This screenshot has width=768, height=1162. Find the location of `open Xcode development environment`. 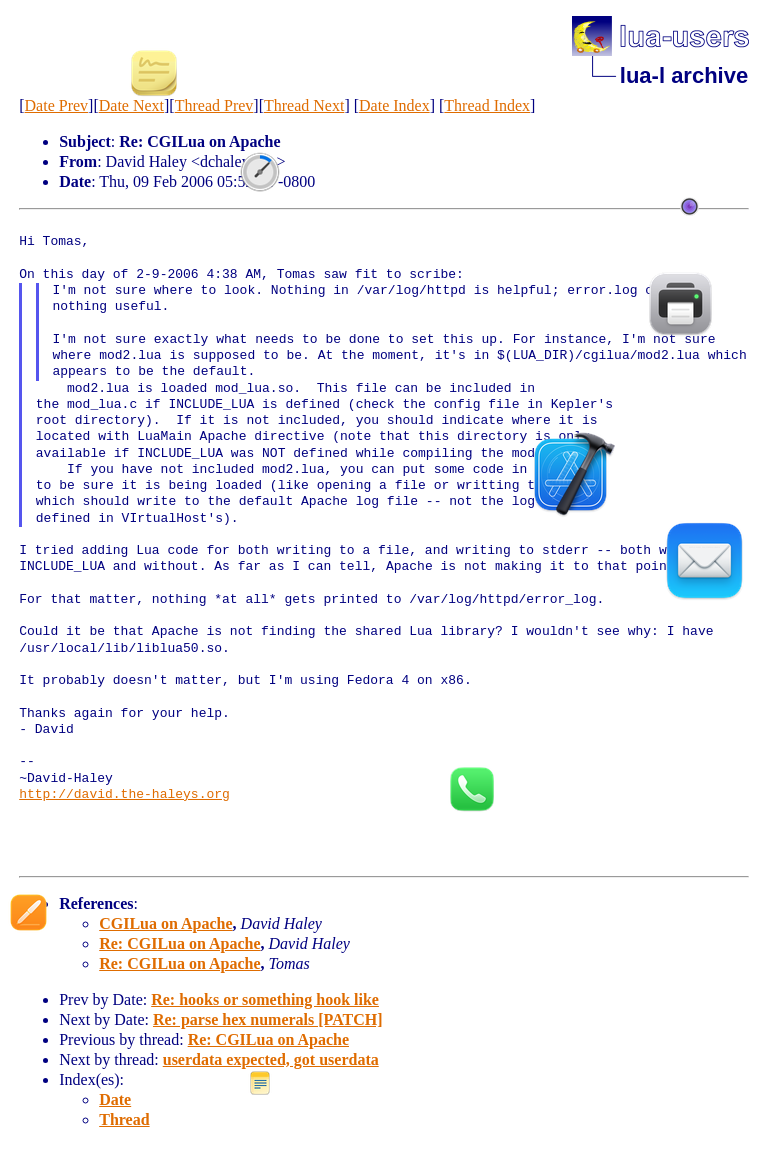

open Xcode development environment is located at coordinates (570, 474).